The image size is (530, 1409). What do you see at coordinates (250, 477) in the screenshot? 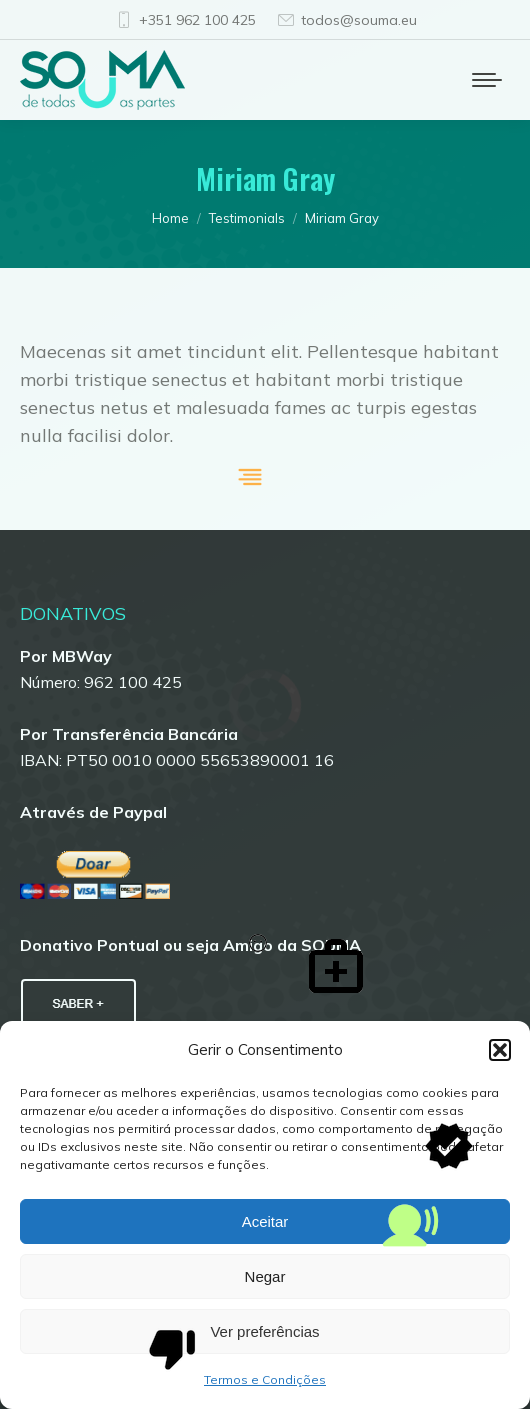
I see `align text to the right` at bounding box center [250, 477].